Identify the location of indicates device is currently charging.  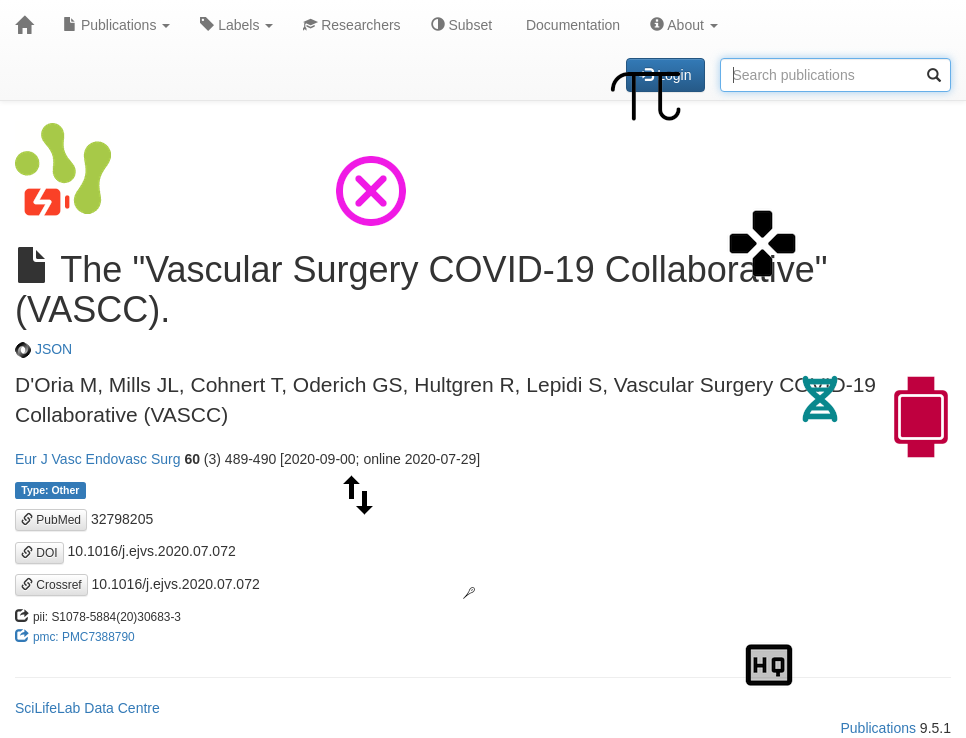
(47, 202).